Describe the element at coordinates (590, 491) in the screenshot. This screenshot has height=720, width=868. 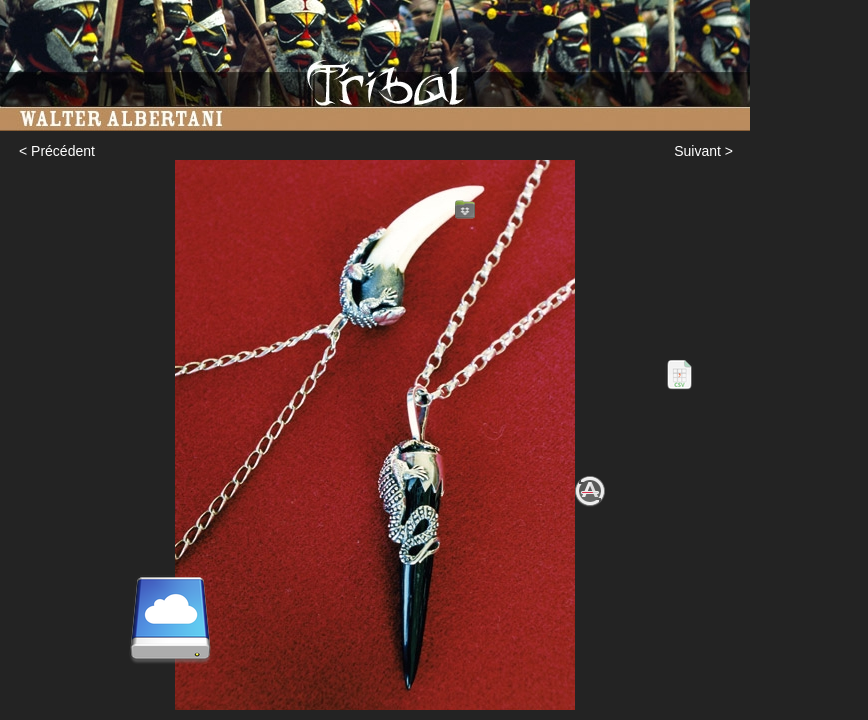
I see `open the software update manager` at that location.